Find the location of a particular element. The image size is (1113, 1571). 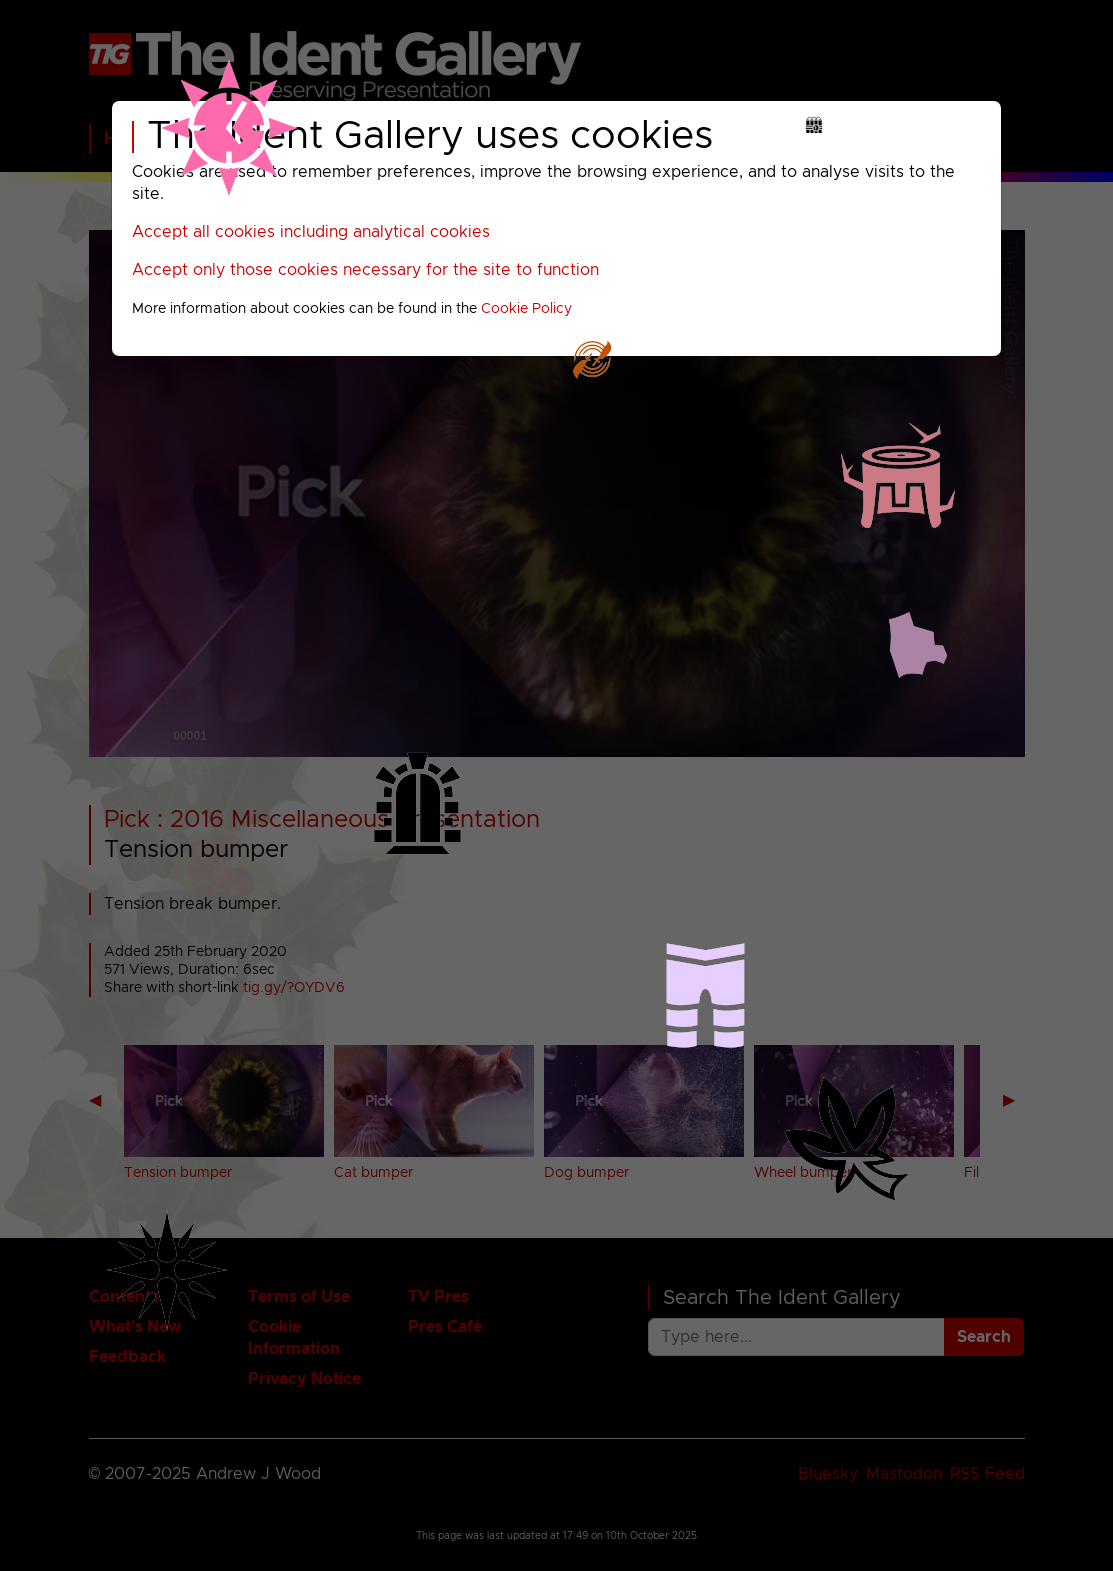

select wooden armor or helmet equipment is located at coordinates (898, 475).